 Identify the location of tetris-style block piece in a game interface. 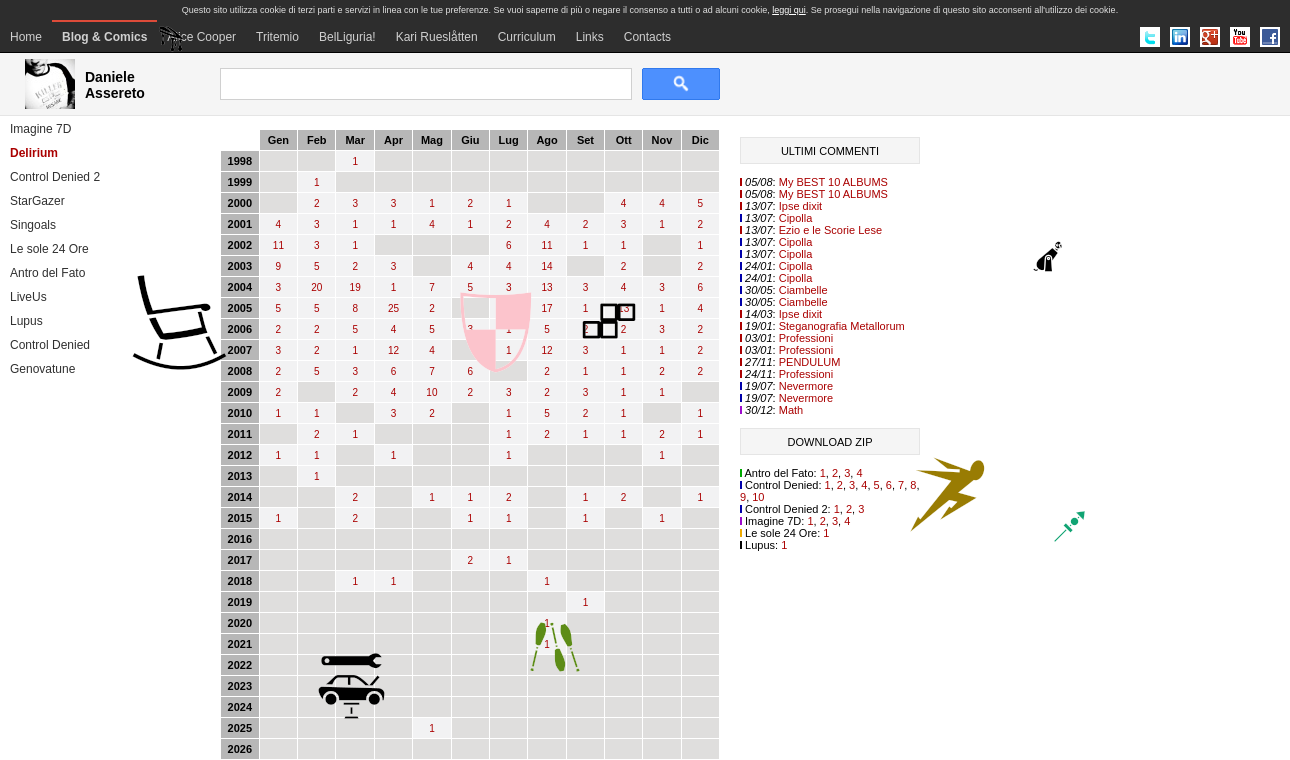
(609, 321).